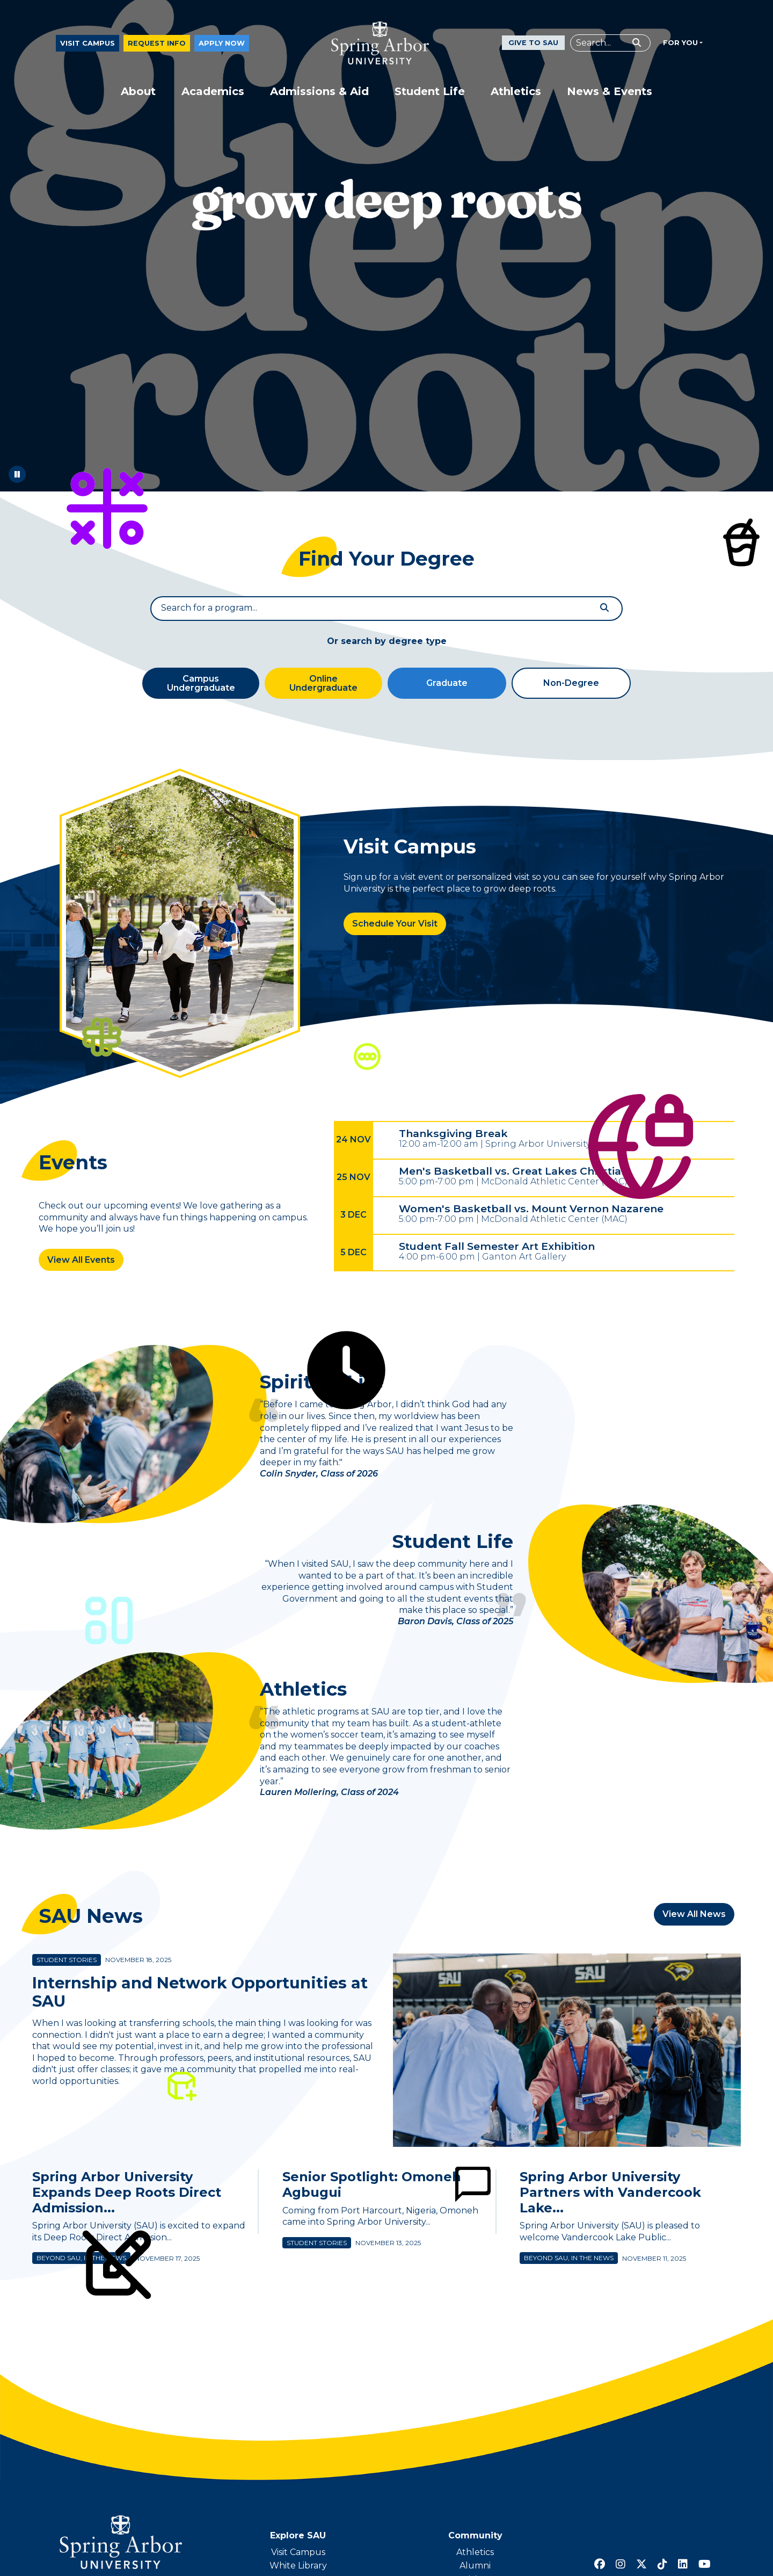 The height and width of the screenshot is (2576, 773). I want to click on access secure browsing or VPN settings, so click(640, 1146).